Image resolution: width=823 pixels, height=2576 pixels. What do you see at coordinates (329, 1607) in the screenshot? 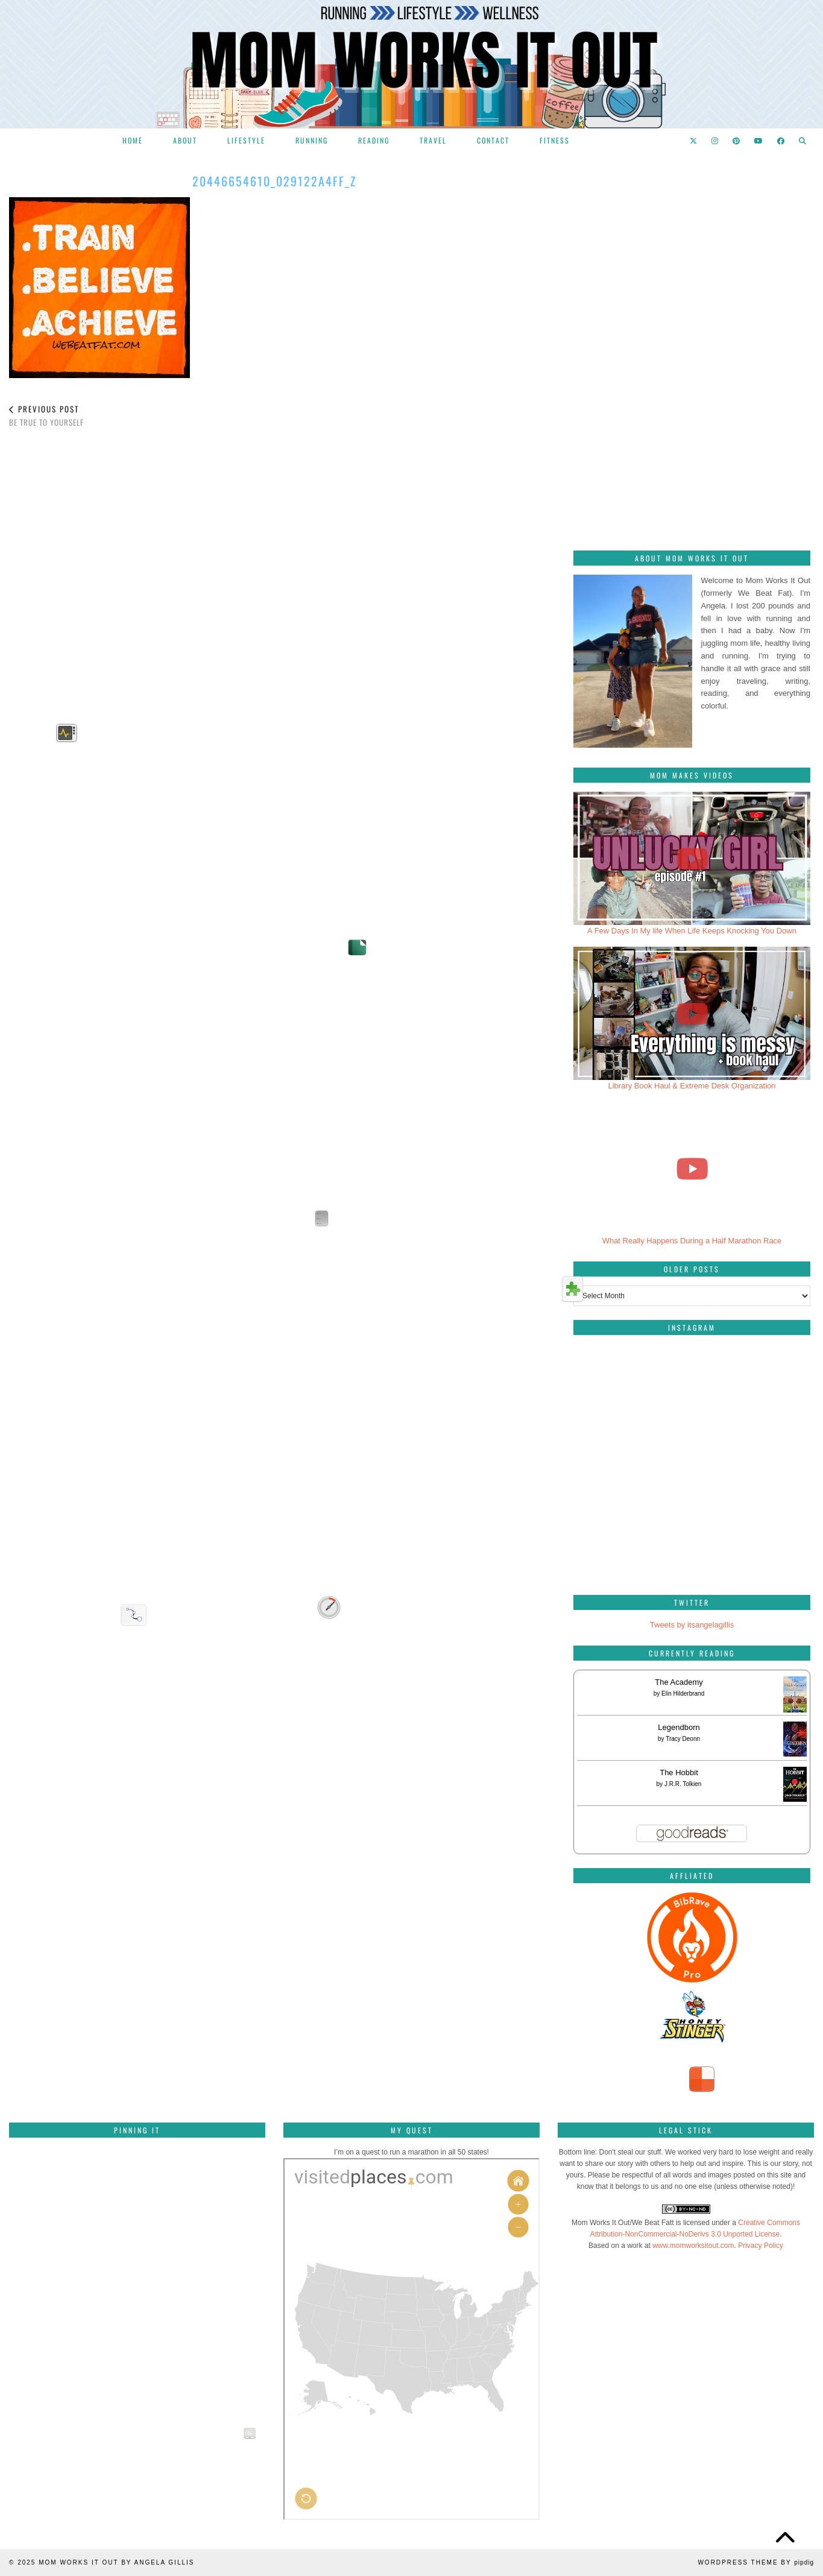
I see `open sysprof system profiler application` at bounding box center [329, 1607].